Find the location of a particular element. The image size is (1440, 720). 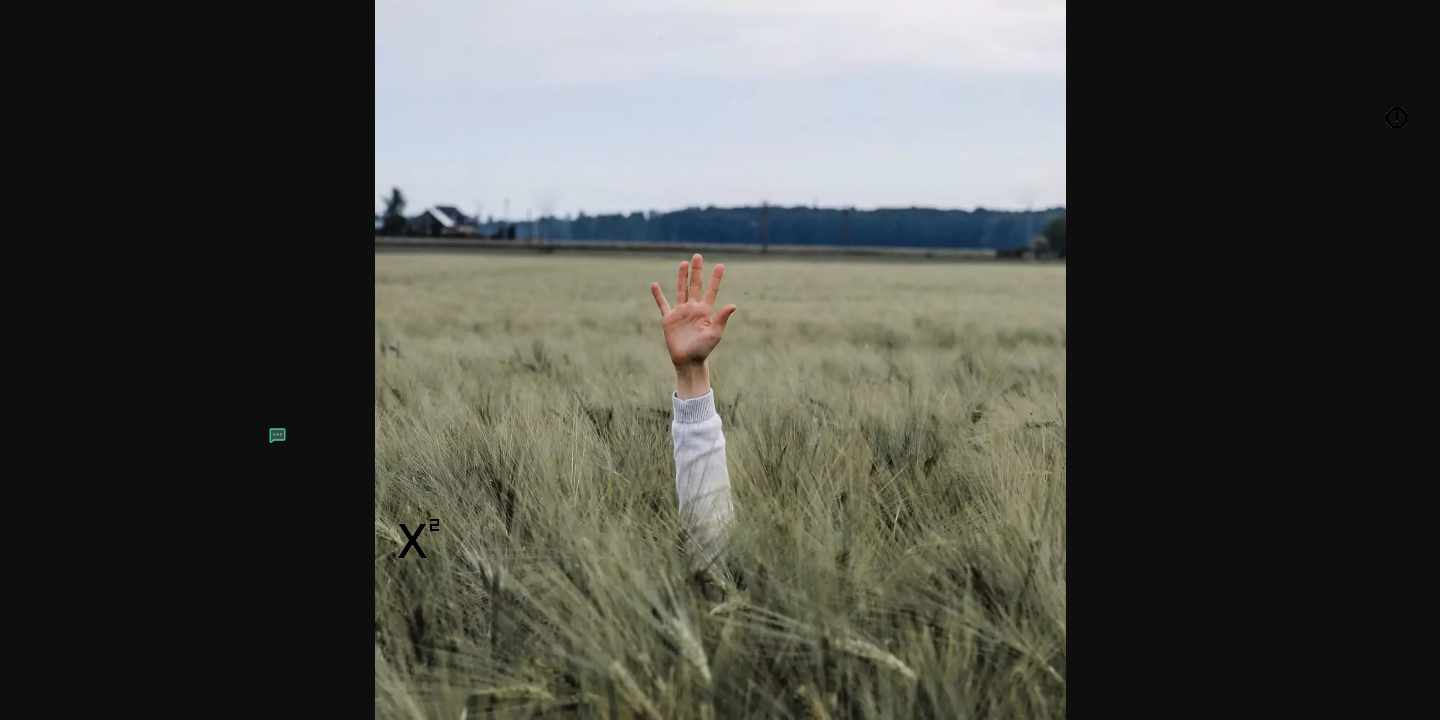

open chat or messaging is located at coordinates (277, 434).